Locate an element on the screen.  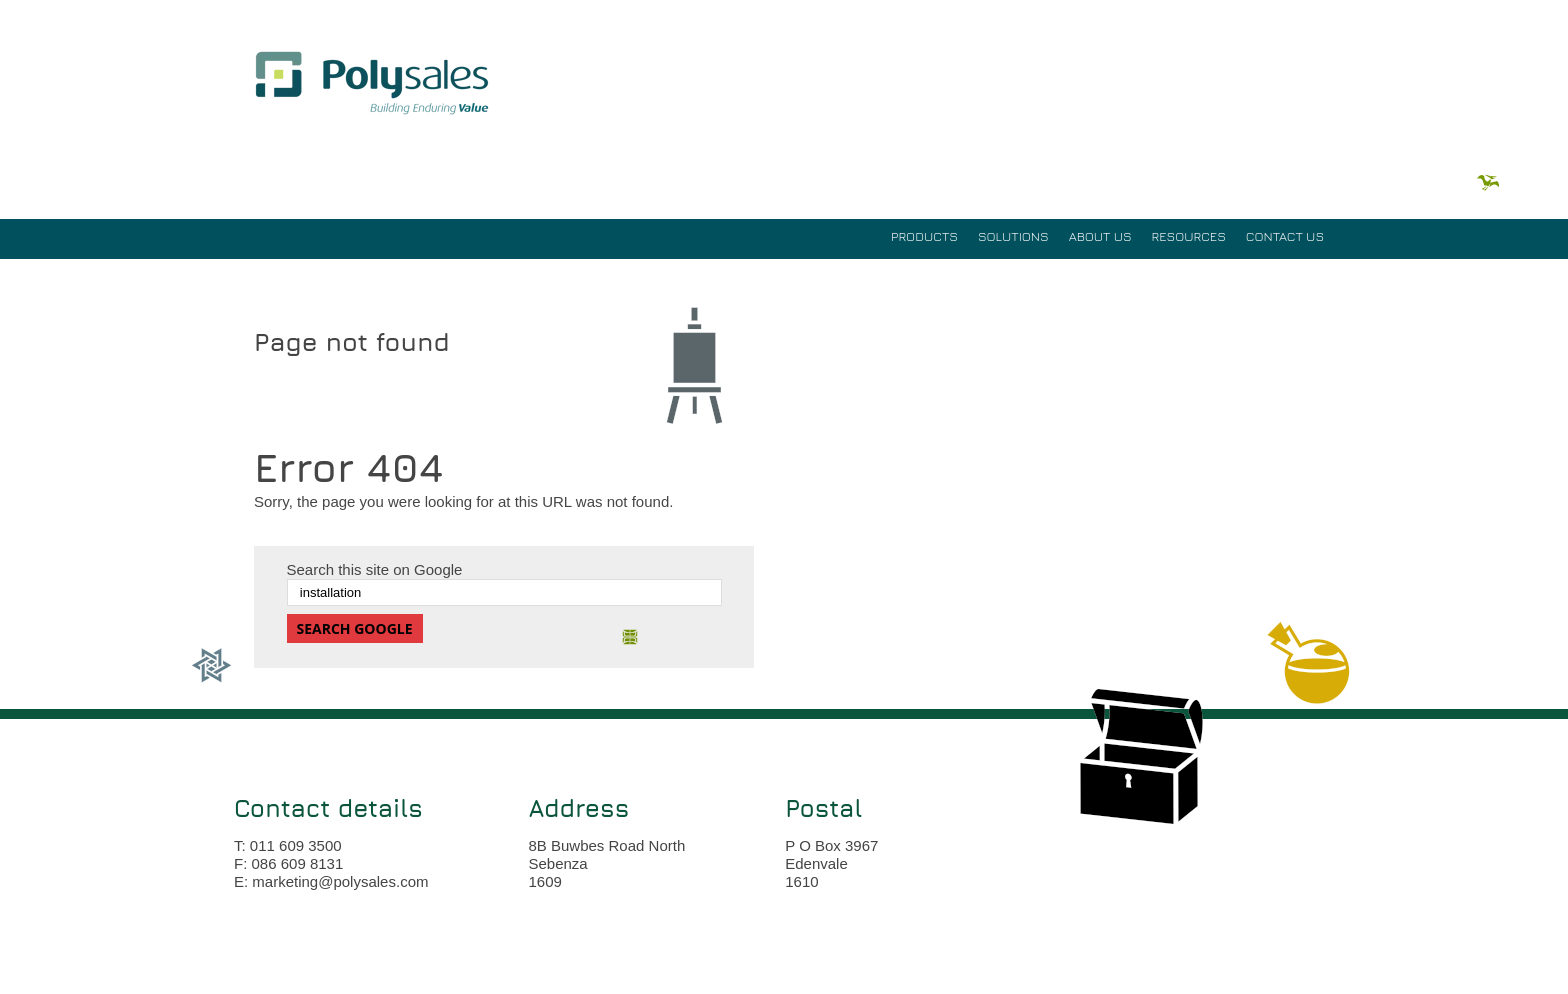
use a potion or consumable item is located at coordinates (1309, 663).